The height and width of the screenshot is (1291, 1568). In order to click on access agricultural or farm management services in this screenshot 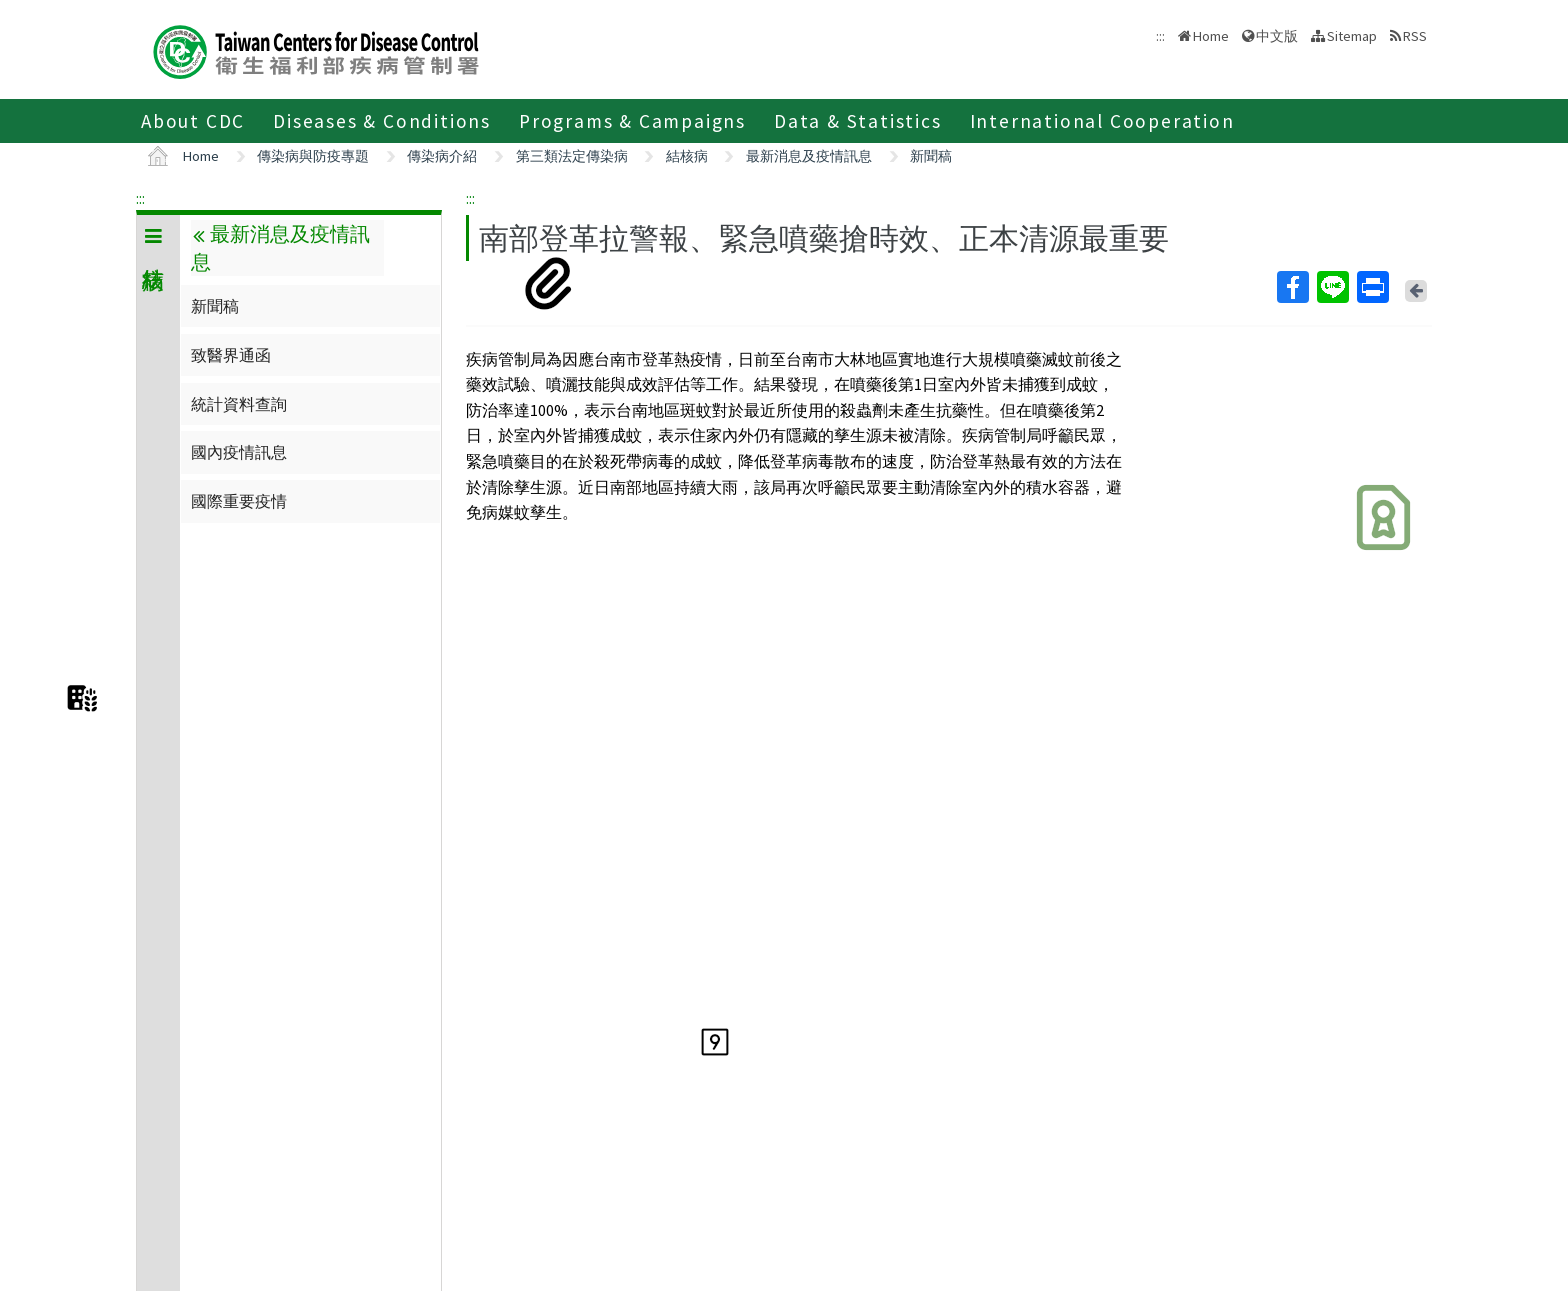, I will do `click(81, 697)`.